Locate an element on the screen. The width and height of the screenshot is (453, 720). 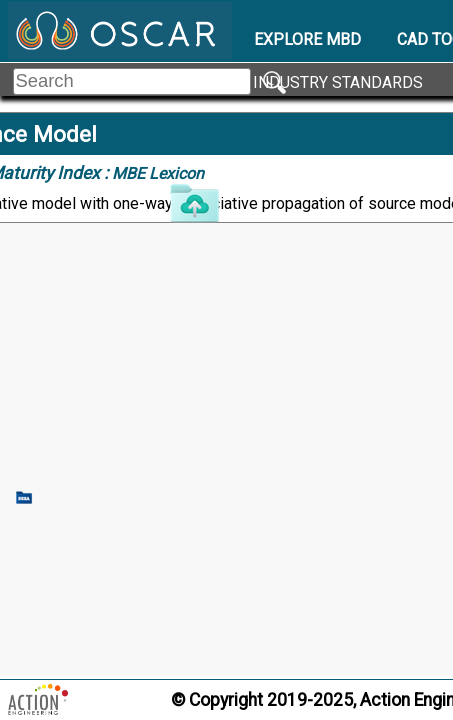
open folder containing sega games or files is located at coordinates (24, 498).